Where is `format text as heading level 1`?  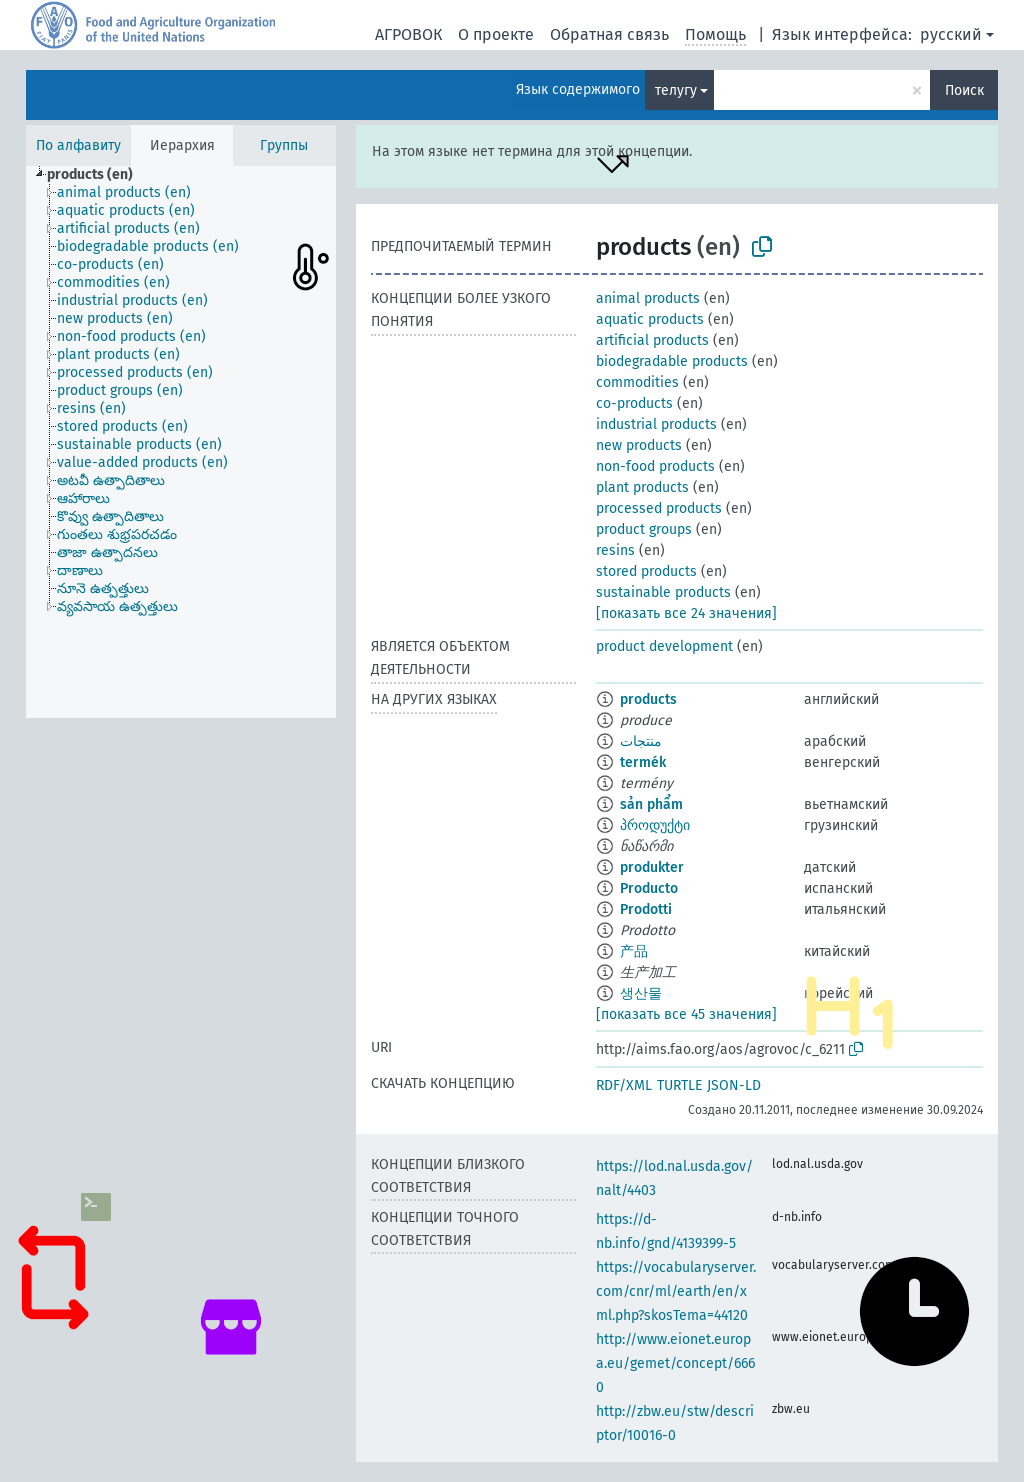
format text as heading level 1 is located at coordinates (848, 1011).